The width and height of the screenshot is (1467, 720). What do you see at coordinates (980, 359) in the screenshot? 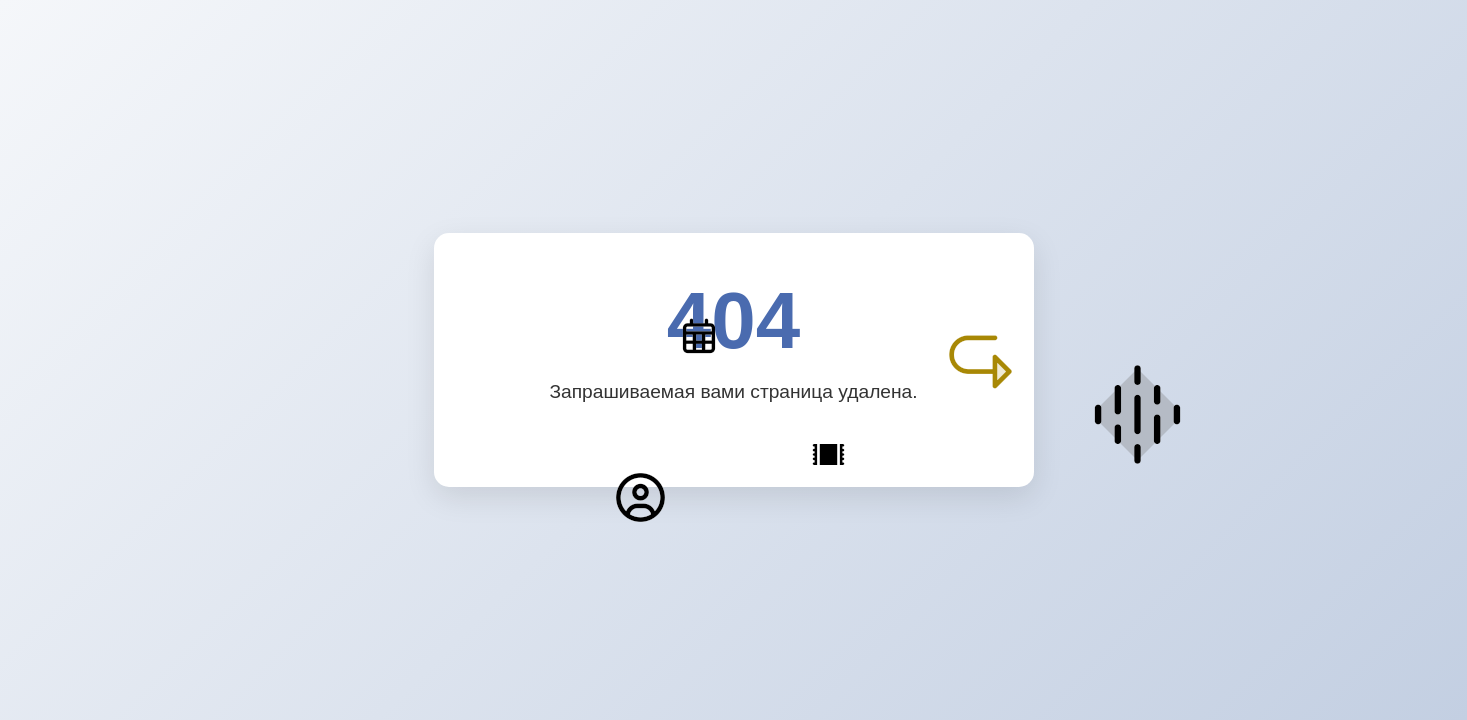
I see `redo or repeat the last action` at bounding box center [980, 359].